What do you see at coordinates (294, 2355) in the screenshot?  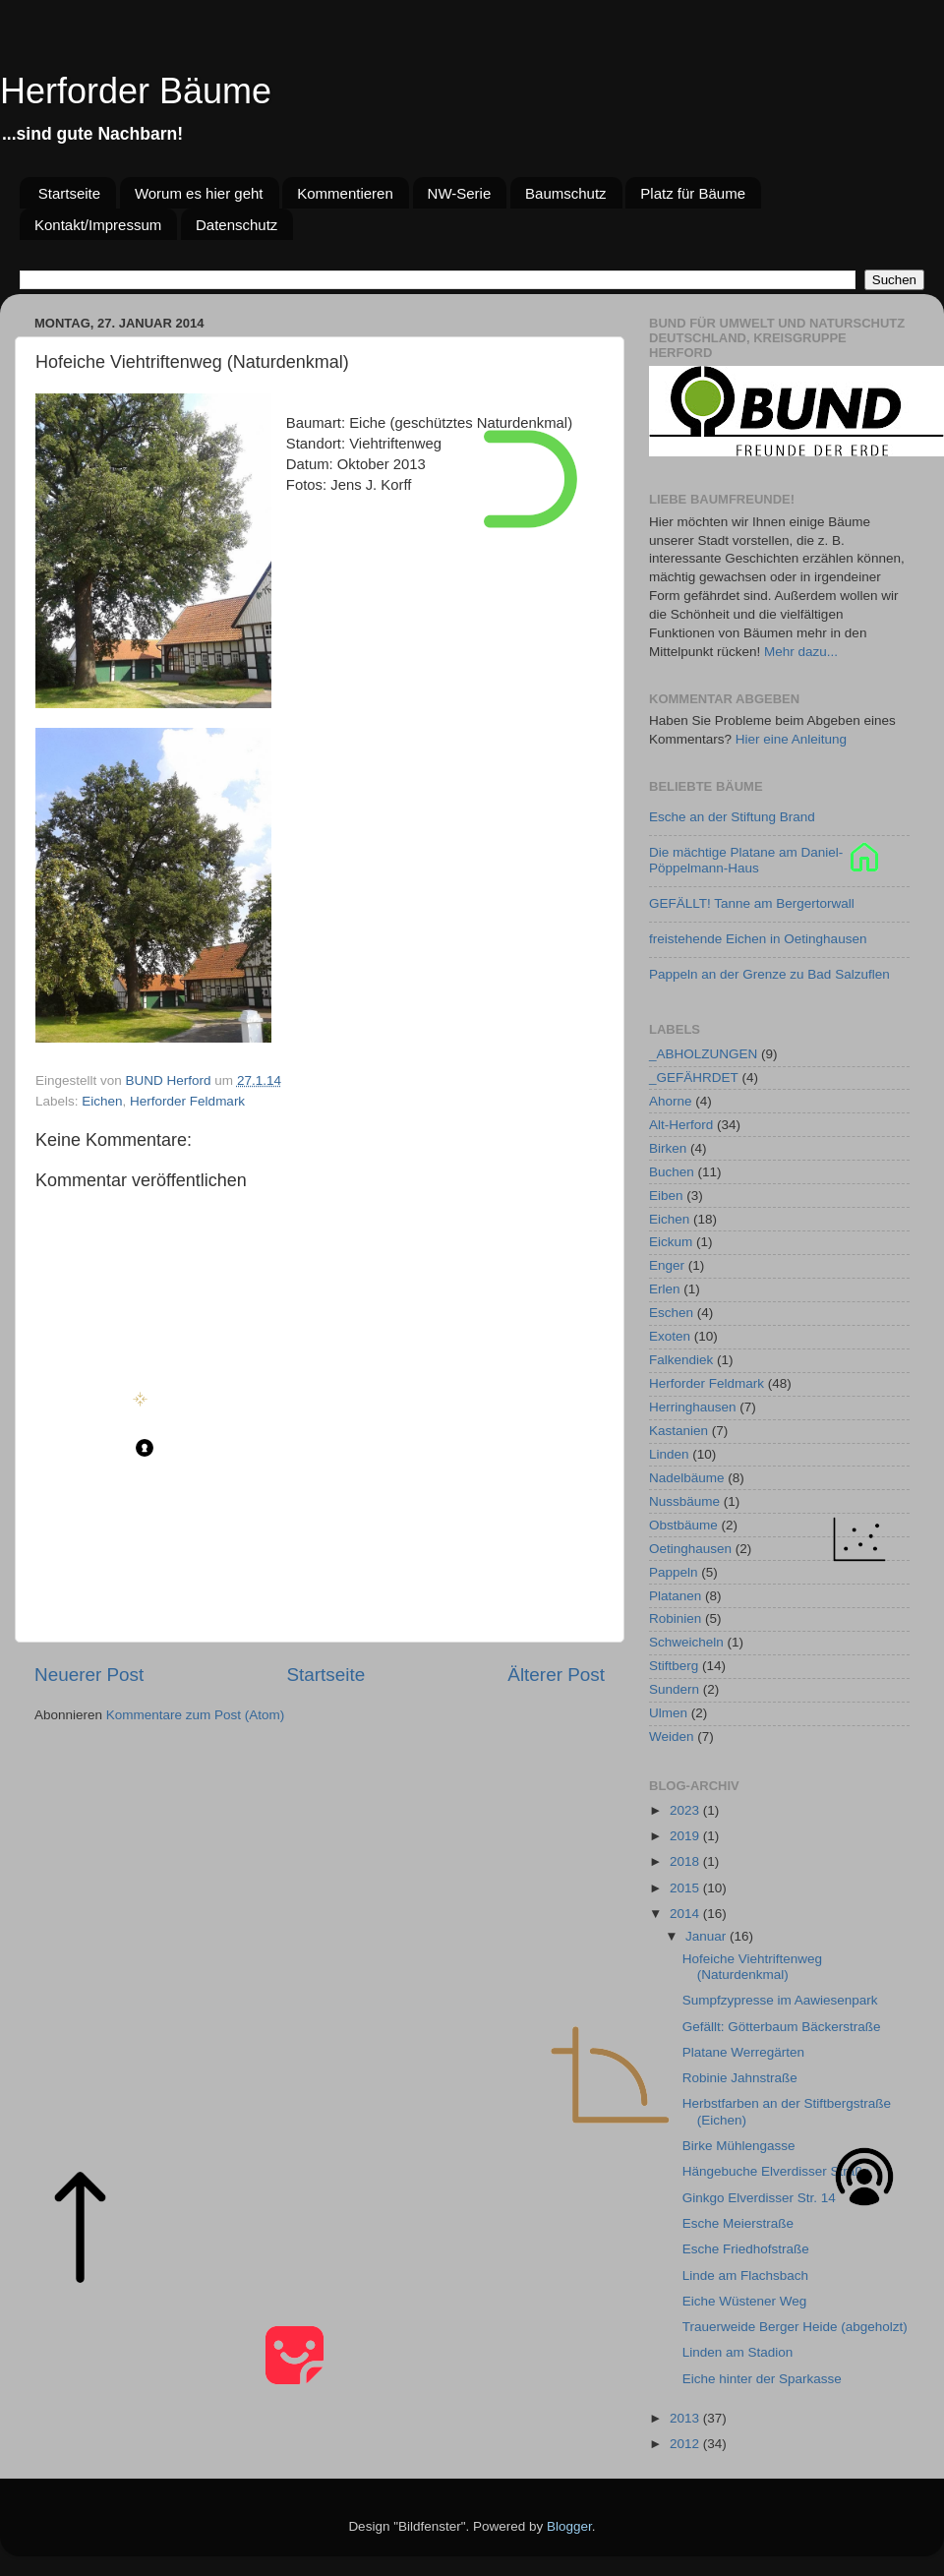 I see `open sticker picker` at bounding box center [294, 2355].